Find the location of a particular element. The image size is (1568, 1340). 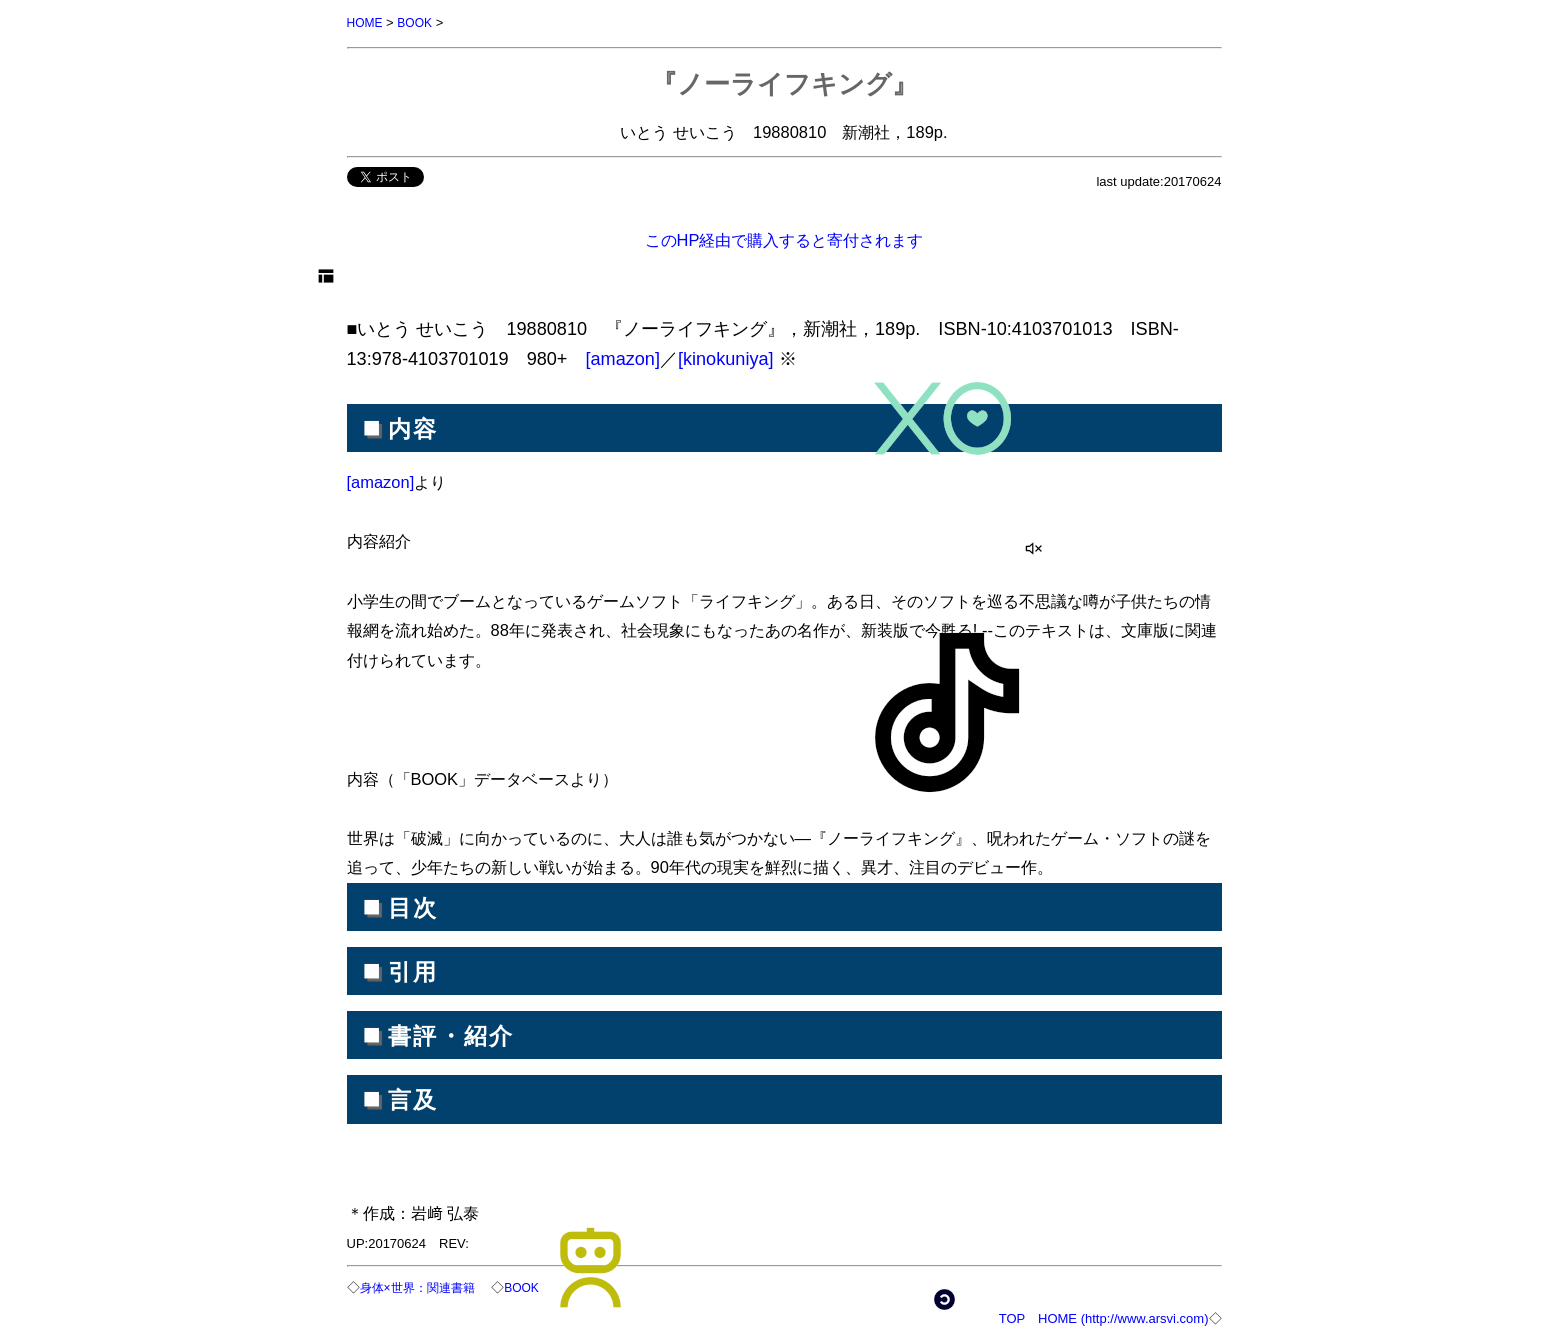

mute audio or sound is located at coordinates (1033, 548).